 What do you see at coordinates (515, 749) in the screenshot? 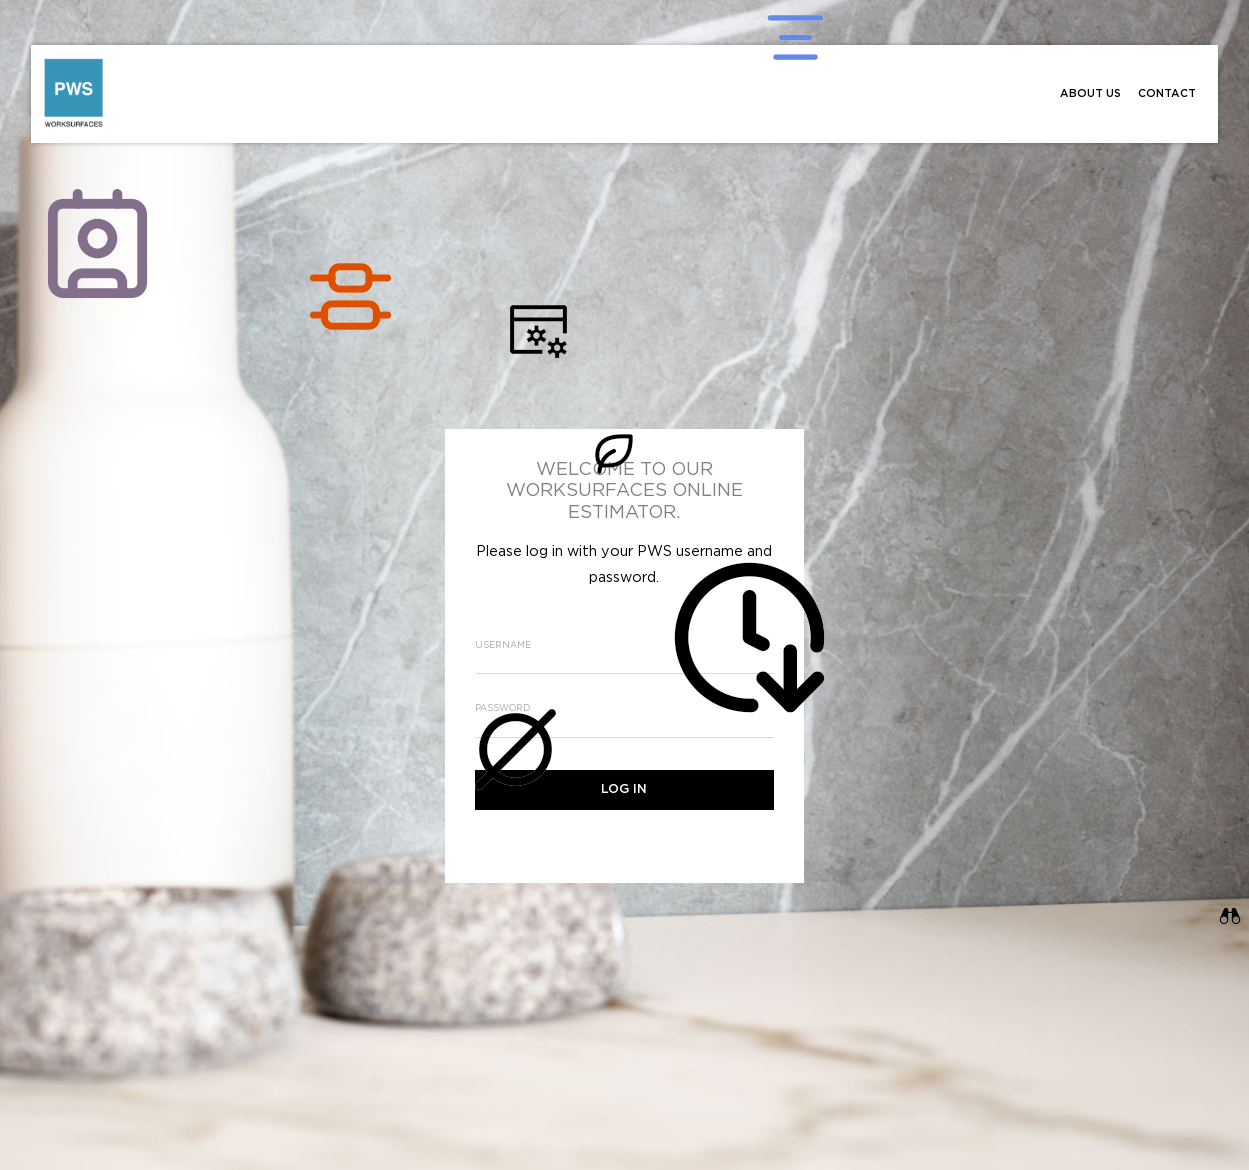
I see `calculate average value` at bounding box center [515, 749].